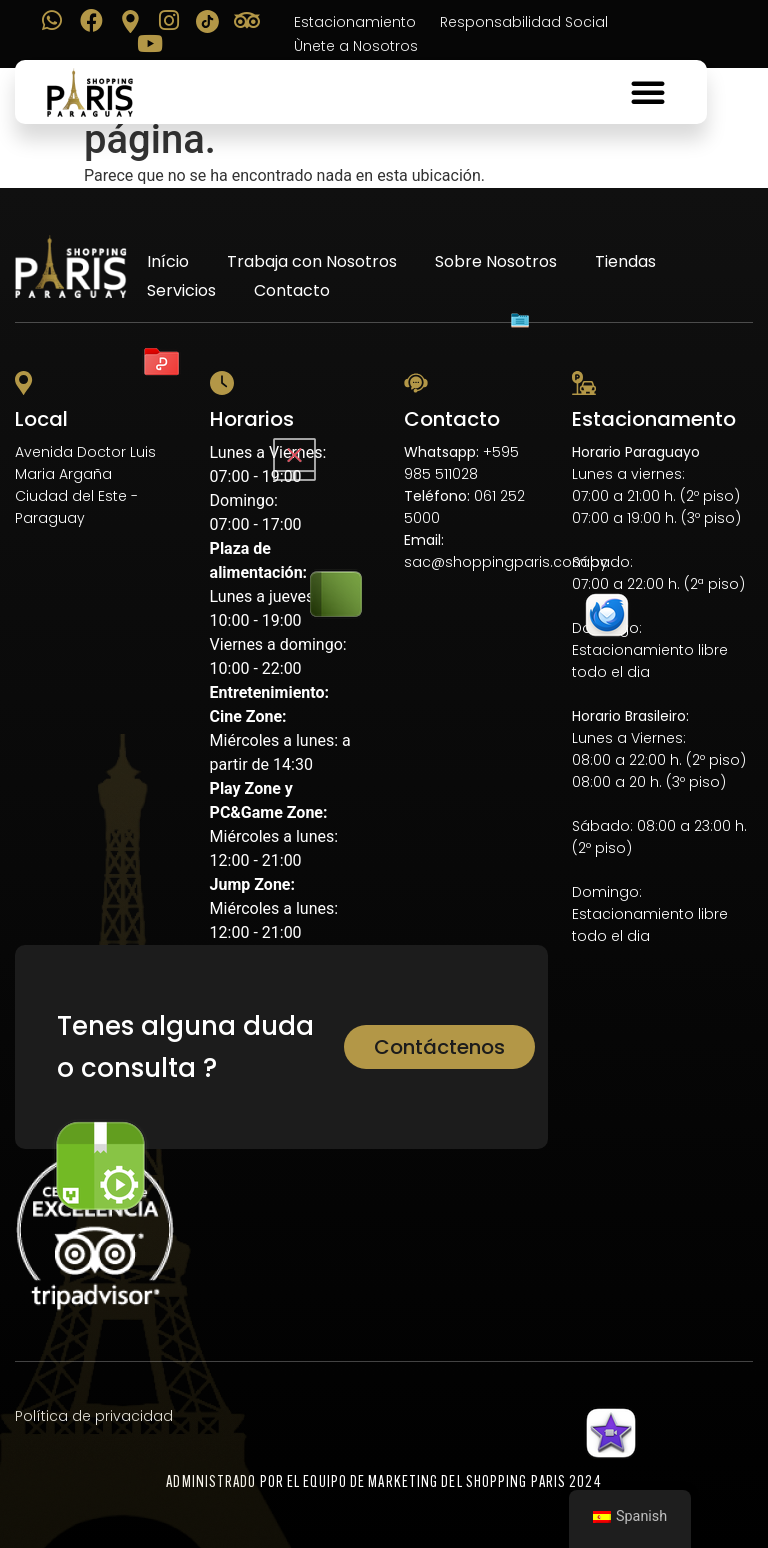 This screenshot has width=768, height=1548. What do you see at coordinates (520, 321) in the screenshot?
I see `open notes or documents folder` at bounding box center [520, 321].